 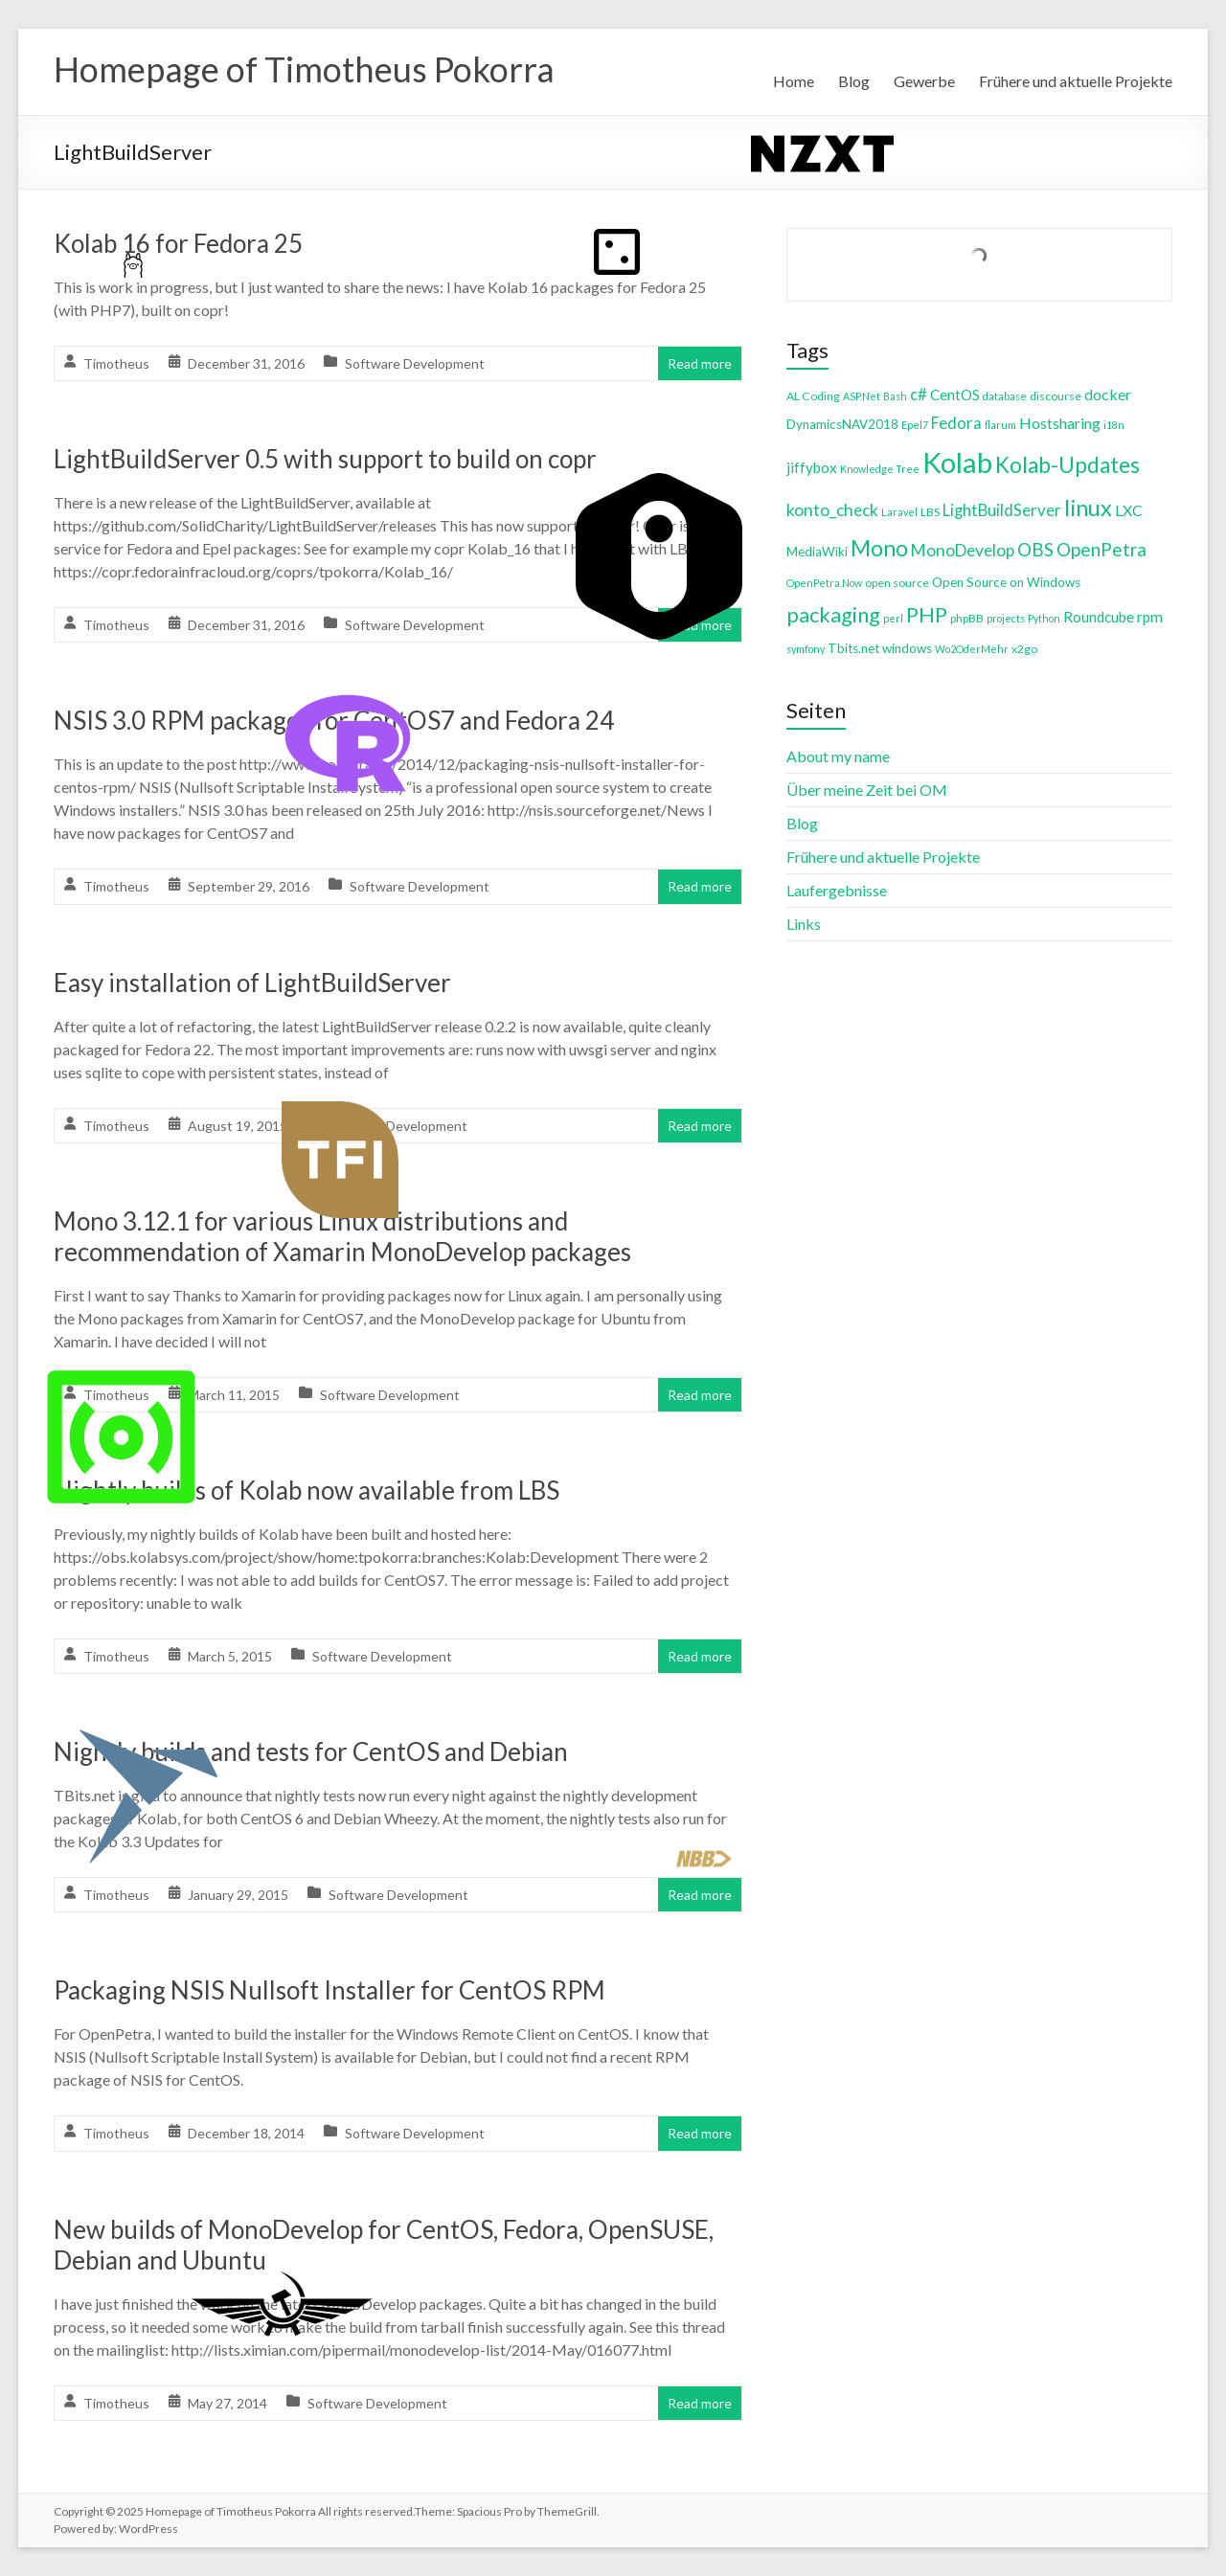 I want to click on open transport for ireland app or website, so click(x=340, y=1160).